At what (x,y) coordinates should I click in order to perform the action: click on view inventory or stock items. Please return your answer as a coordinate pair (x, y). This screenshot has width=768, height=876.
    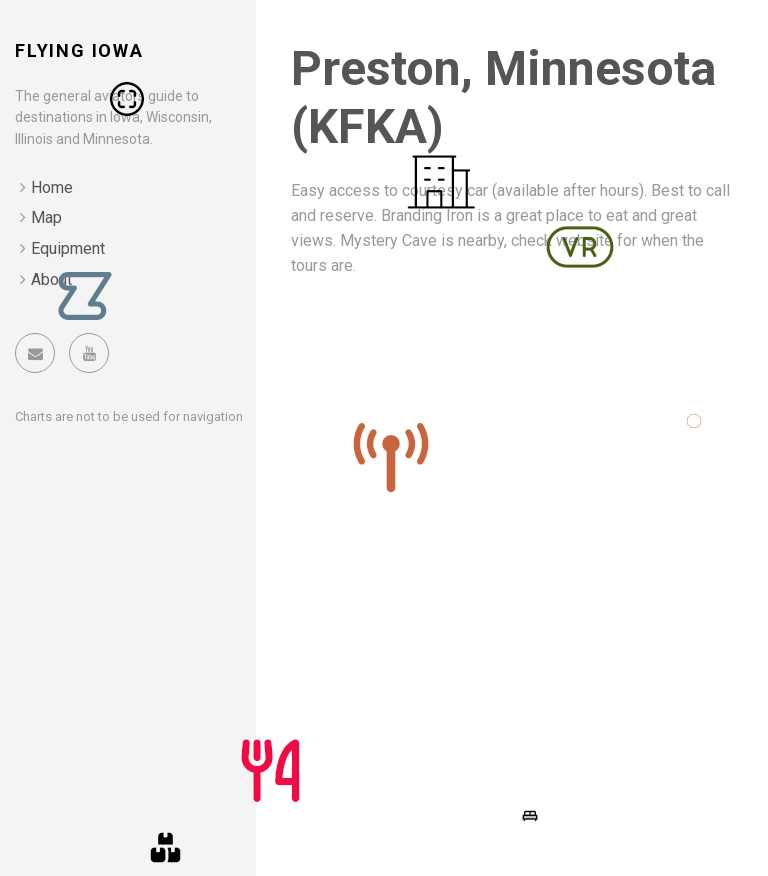
    Looking at the image, I should click on (165, 847).